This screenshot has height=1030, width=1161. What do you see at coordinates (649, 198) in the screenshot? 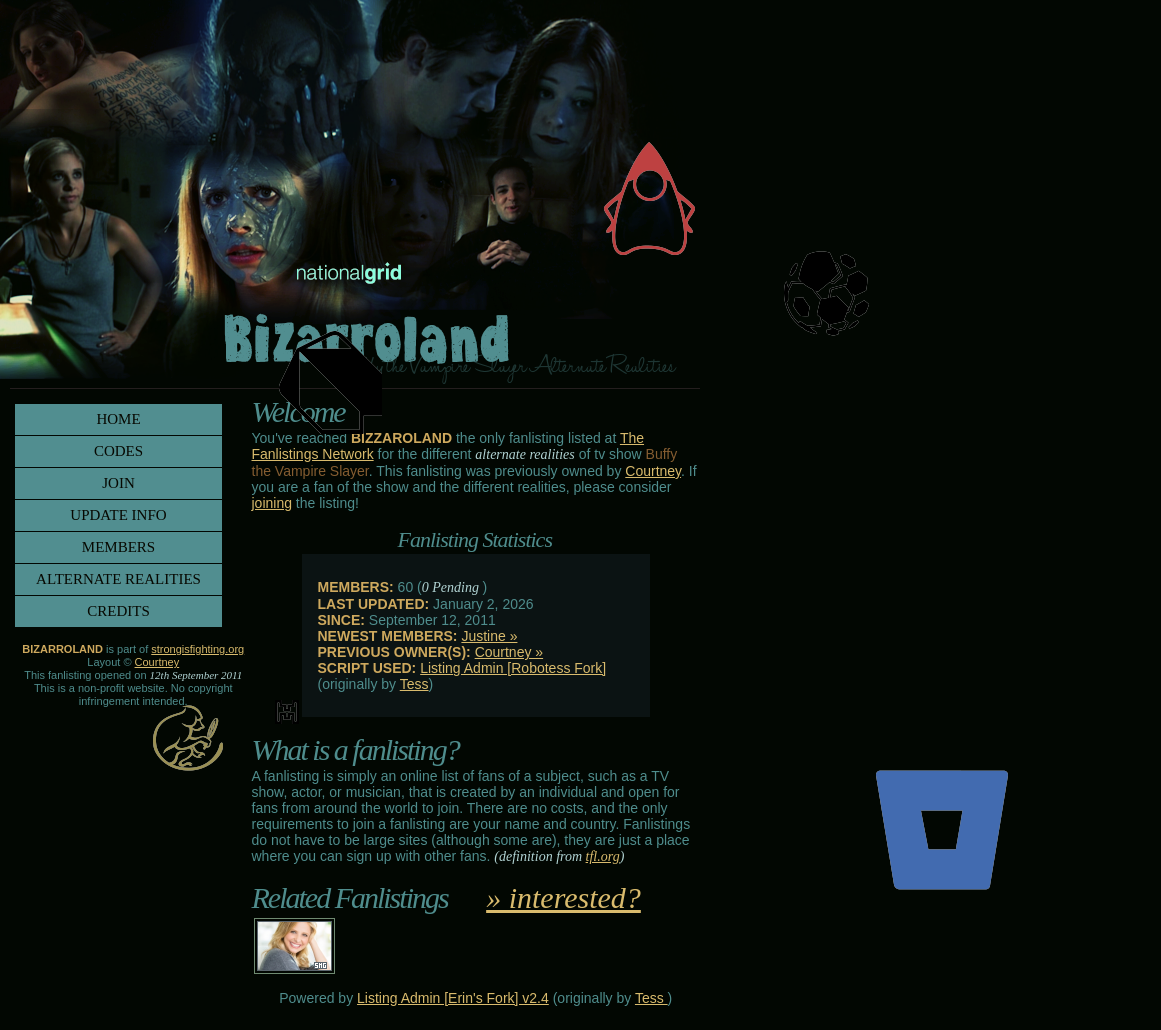
I see `OpenJDK project logo` at bounding box center [649, 198].